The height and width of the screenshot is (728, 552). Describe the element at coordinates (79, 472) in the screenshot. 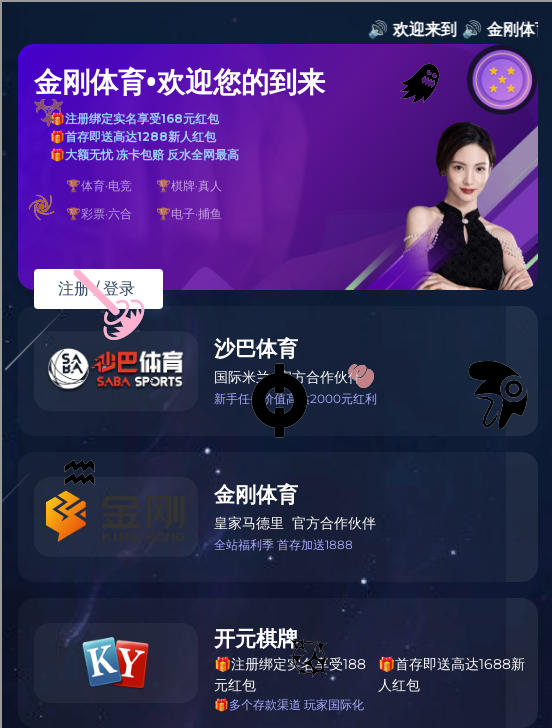

I see `aquarius zodiac sign indicator` at that location.